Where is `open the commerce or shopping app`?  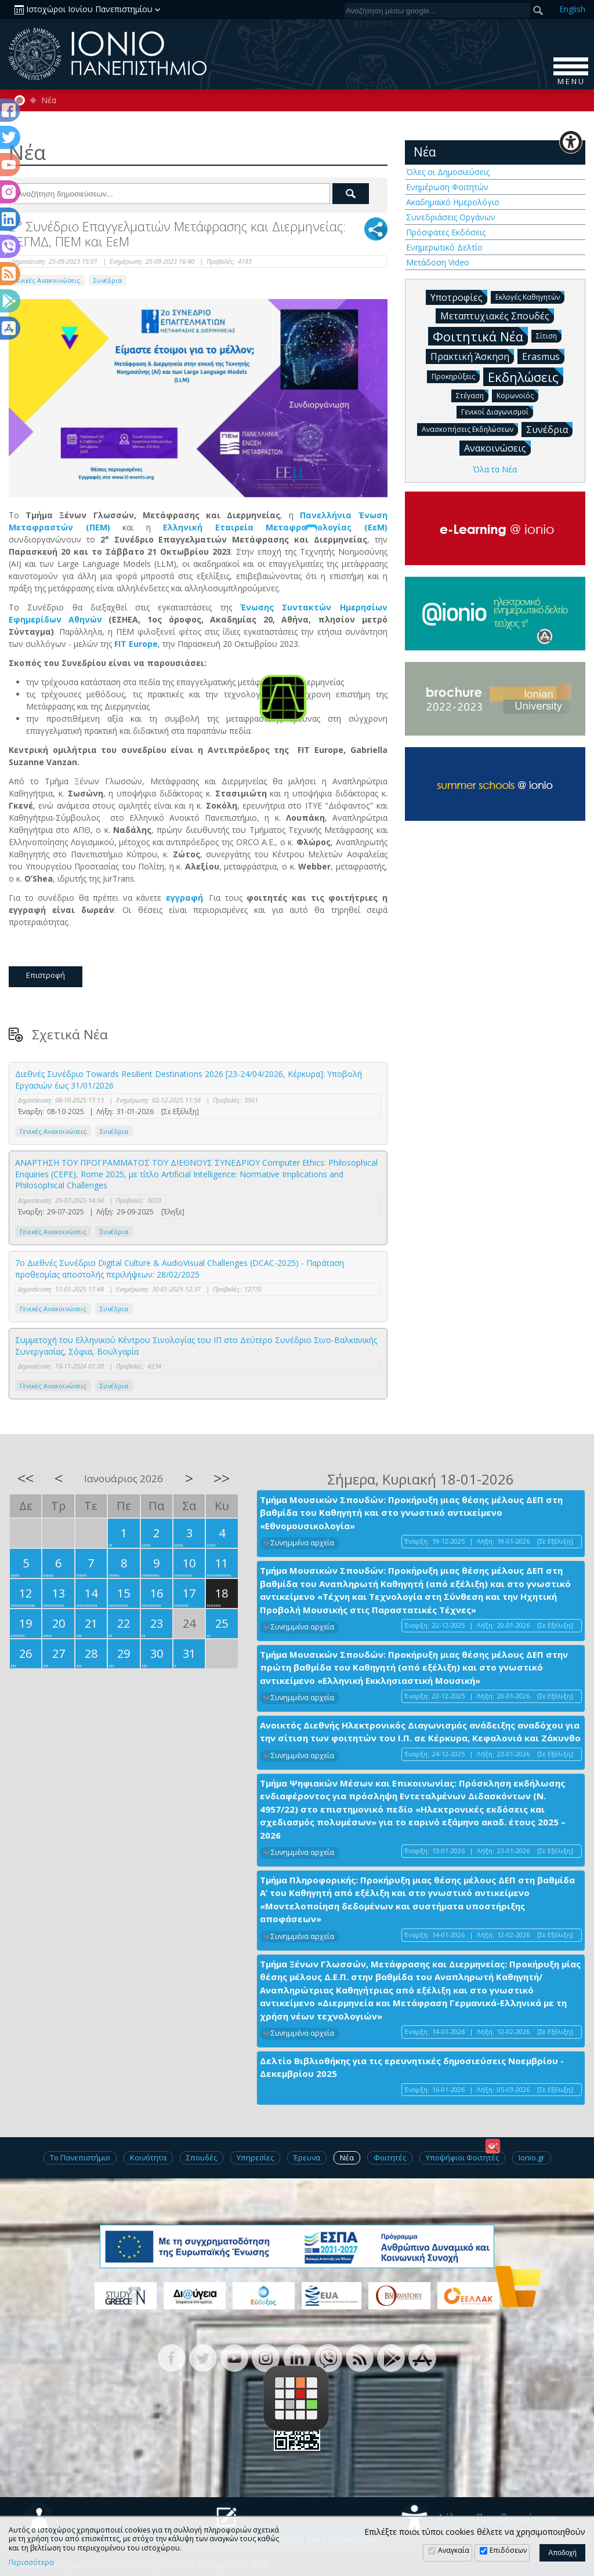 open the commerce or shopping app is located at coordinates (518, 2286).